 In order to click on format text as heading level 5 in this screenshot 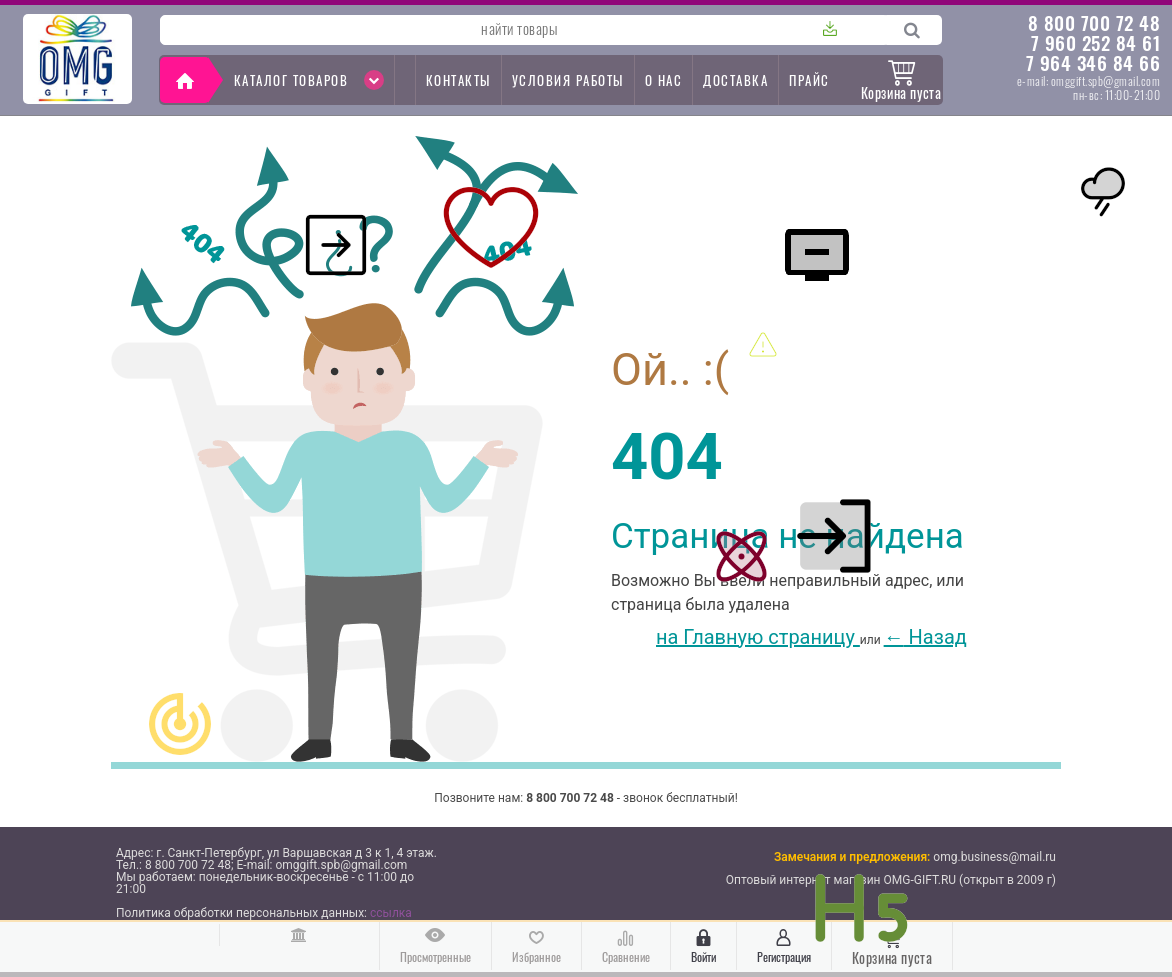, I will do `click(859, 908)`.